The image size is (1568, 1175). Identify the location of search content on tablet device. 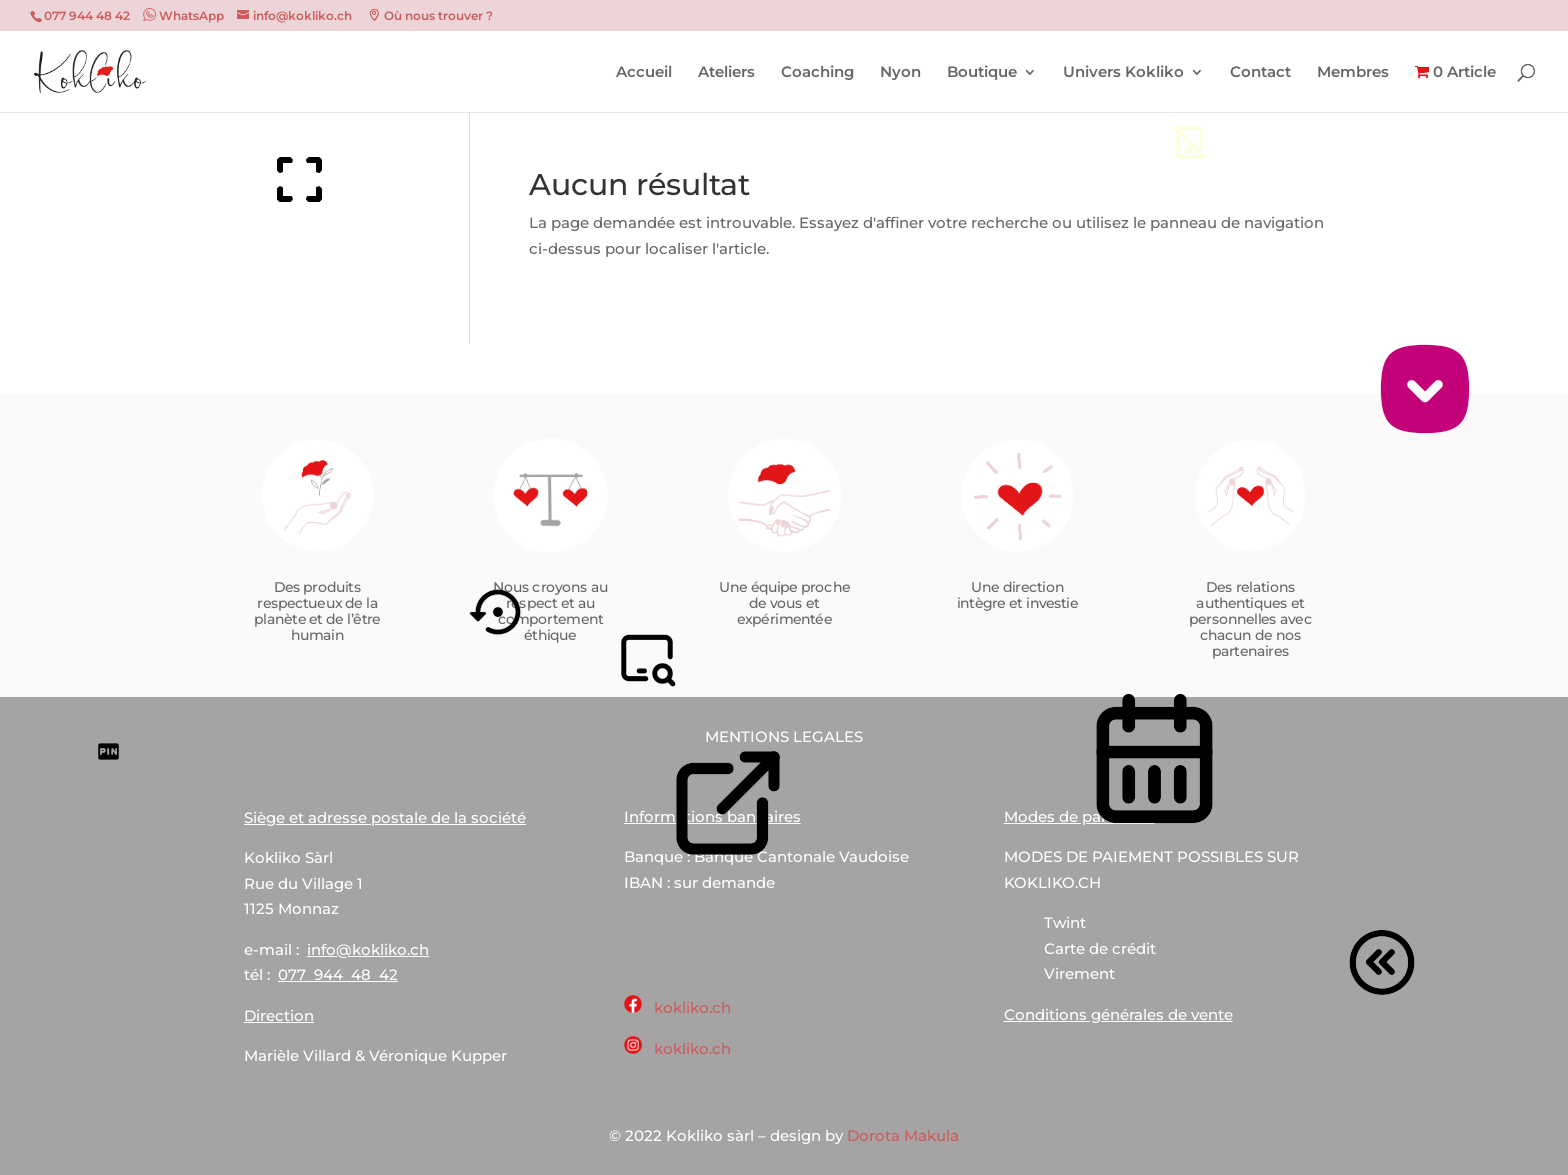
(647, 658).